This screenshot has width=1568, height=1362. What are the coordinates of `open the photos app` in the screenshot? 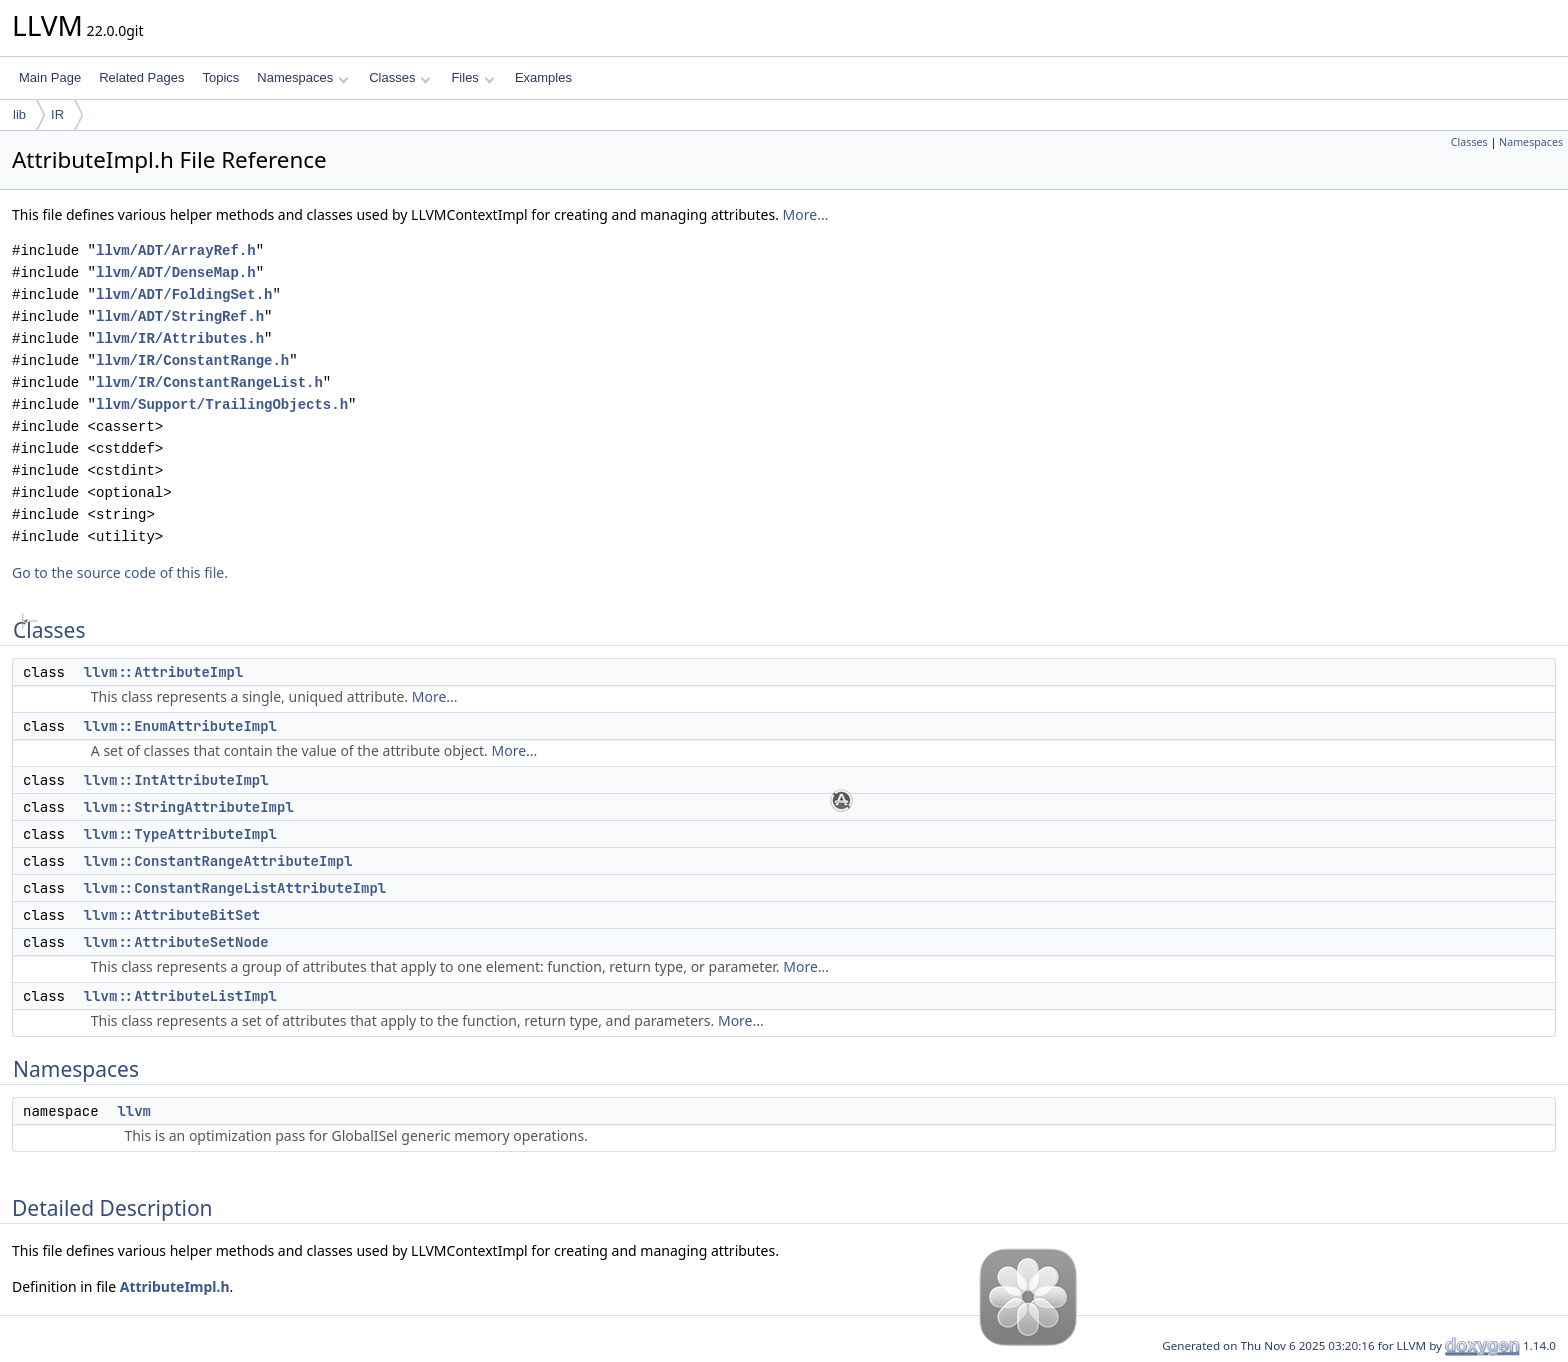 It's located at (1028, 1297).